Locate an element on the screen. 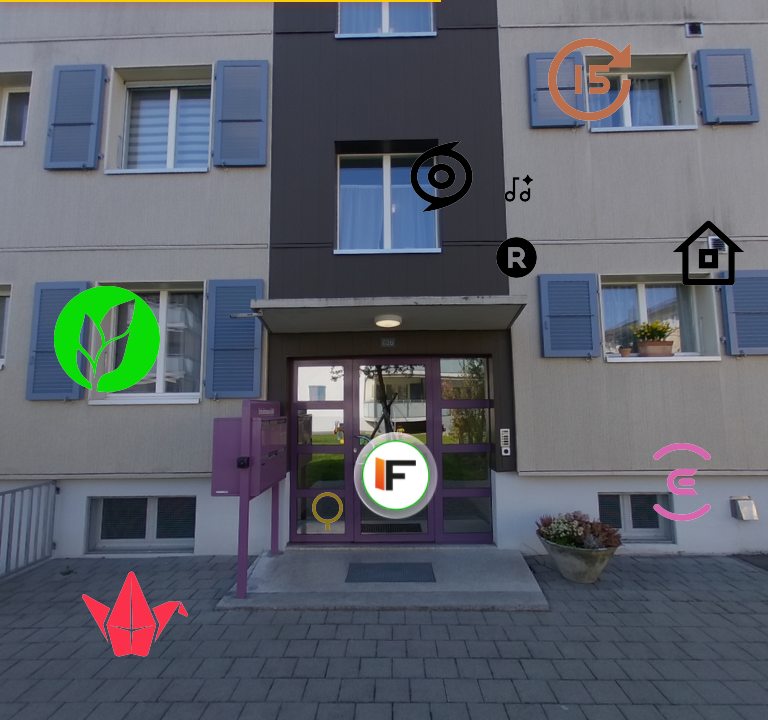 The image size is (768, 720). ecovacs app or device connection is located at coordinates (682, 482).